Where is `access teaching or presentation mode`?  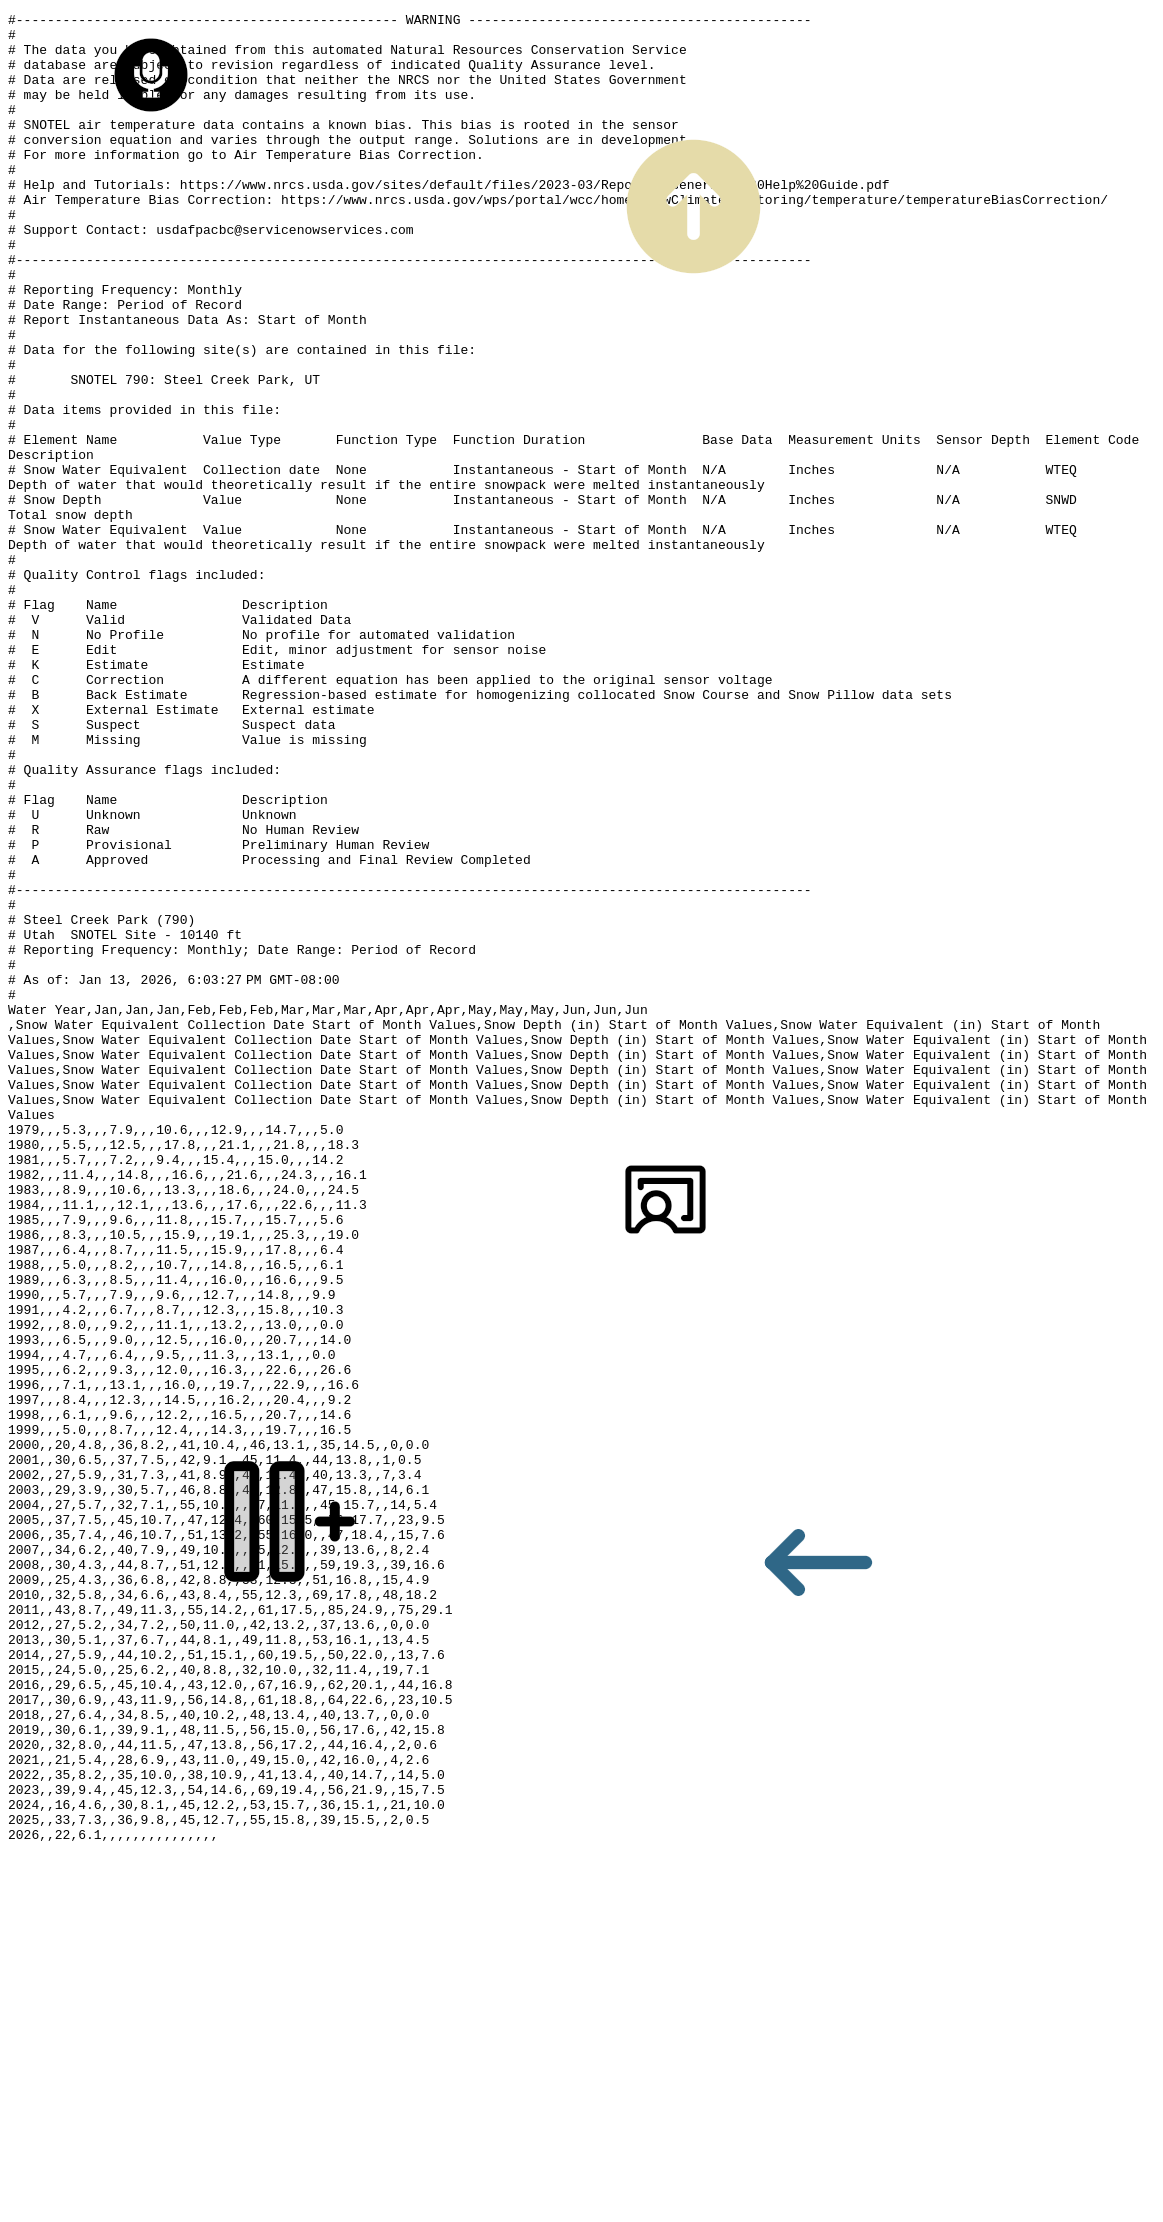
access teaching or presentation mode is located at coordinates (665, 1199).